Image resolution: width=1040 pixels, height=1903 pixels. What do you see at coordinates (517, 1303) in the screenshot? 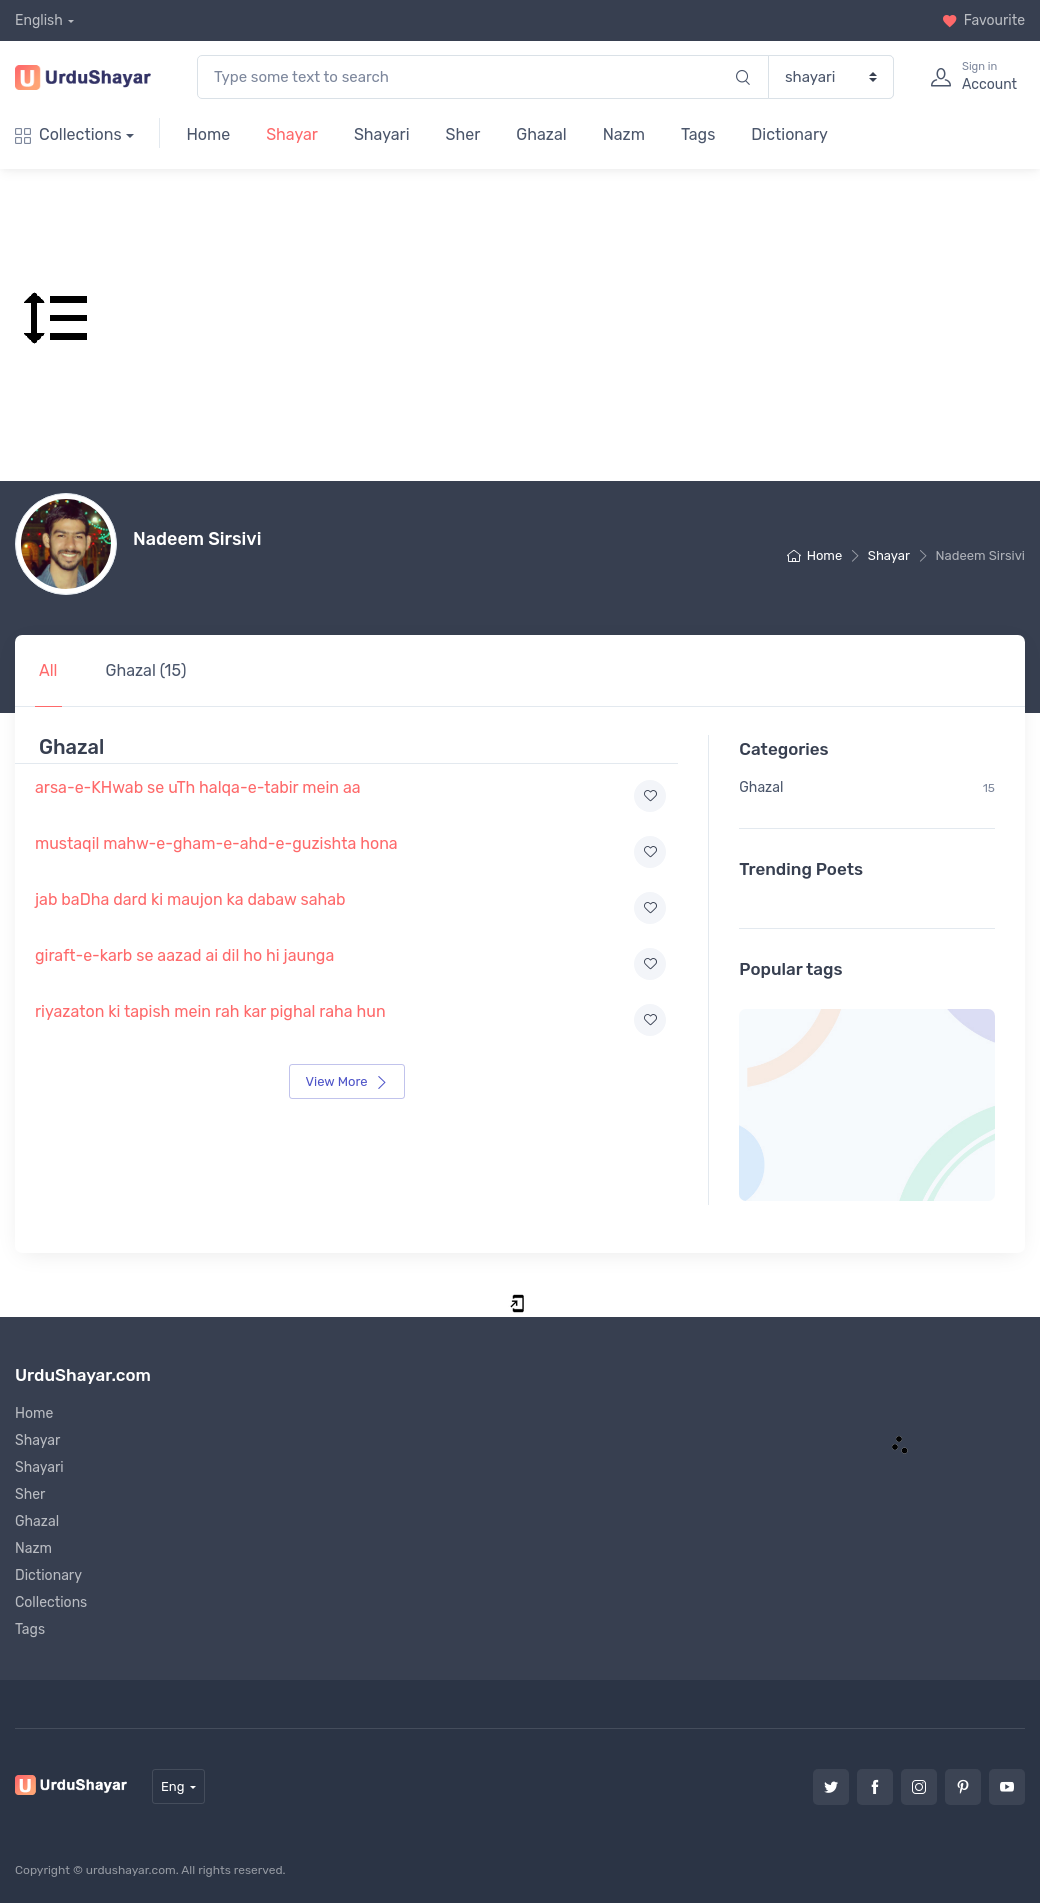
I see `add this page or app to your home screen` at bounding box center [517, 1303].